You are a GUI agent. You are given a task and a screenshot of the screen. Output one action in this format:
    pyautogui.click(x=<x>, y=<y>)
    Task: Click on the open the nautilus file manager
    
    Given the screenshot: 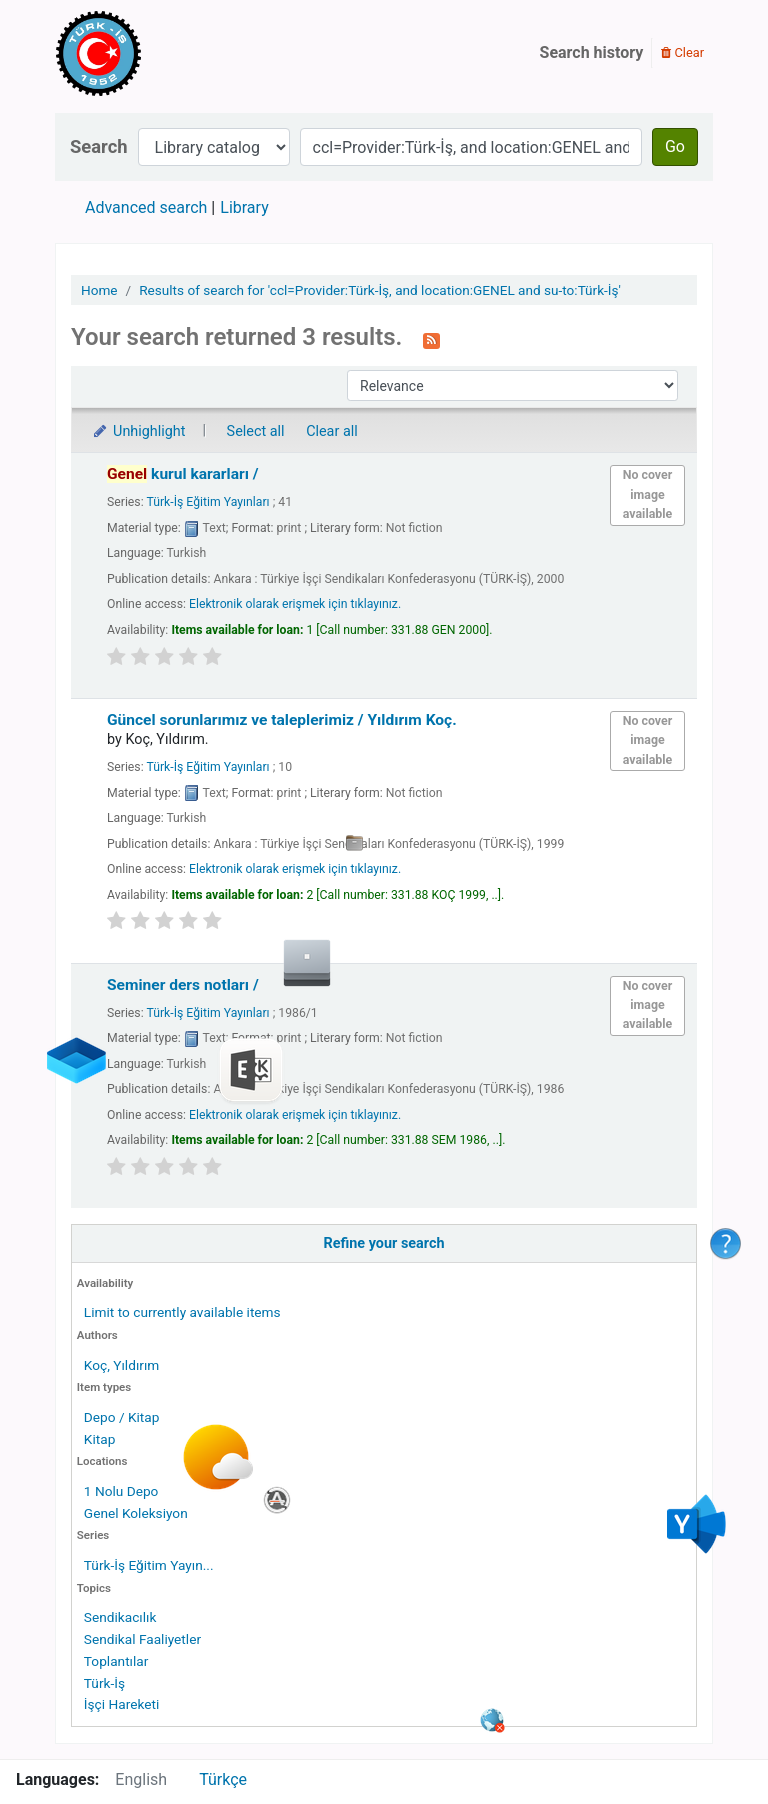 What is the action you would take?
    pyautogui.click(x=354, y=842)
    